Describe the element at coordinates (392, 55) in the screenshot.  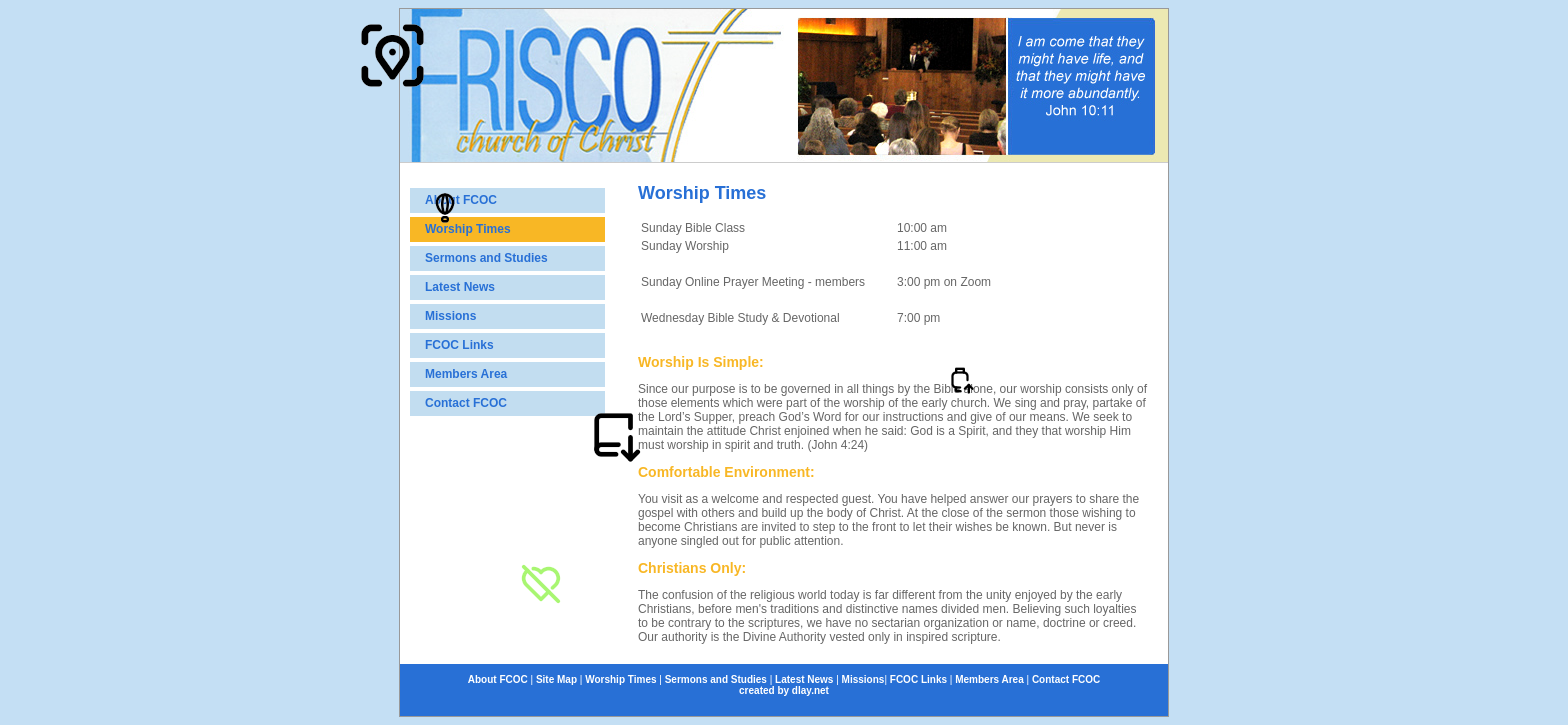
I see `activate live view mode for real-time location tracking` at that location.